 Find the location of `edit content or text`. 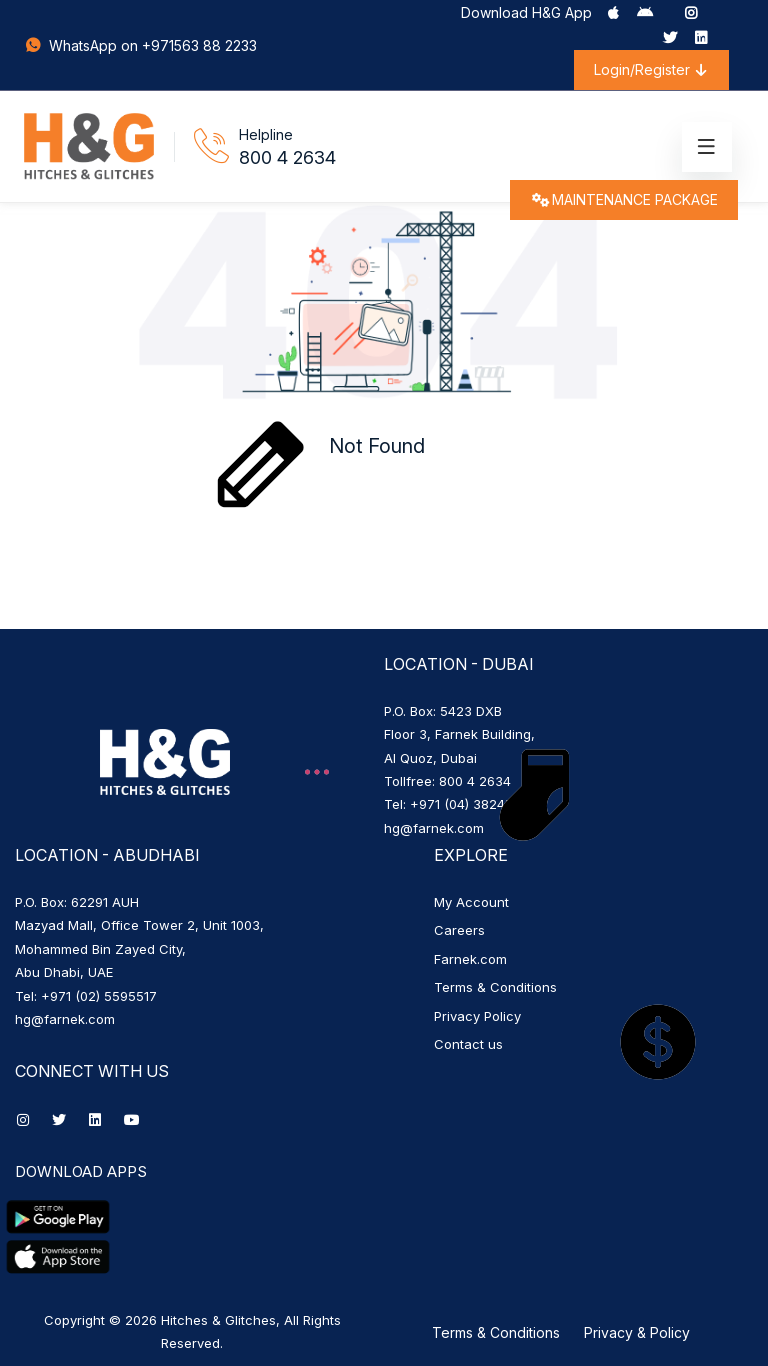

edit content or text is located at coordinates (259, 466).